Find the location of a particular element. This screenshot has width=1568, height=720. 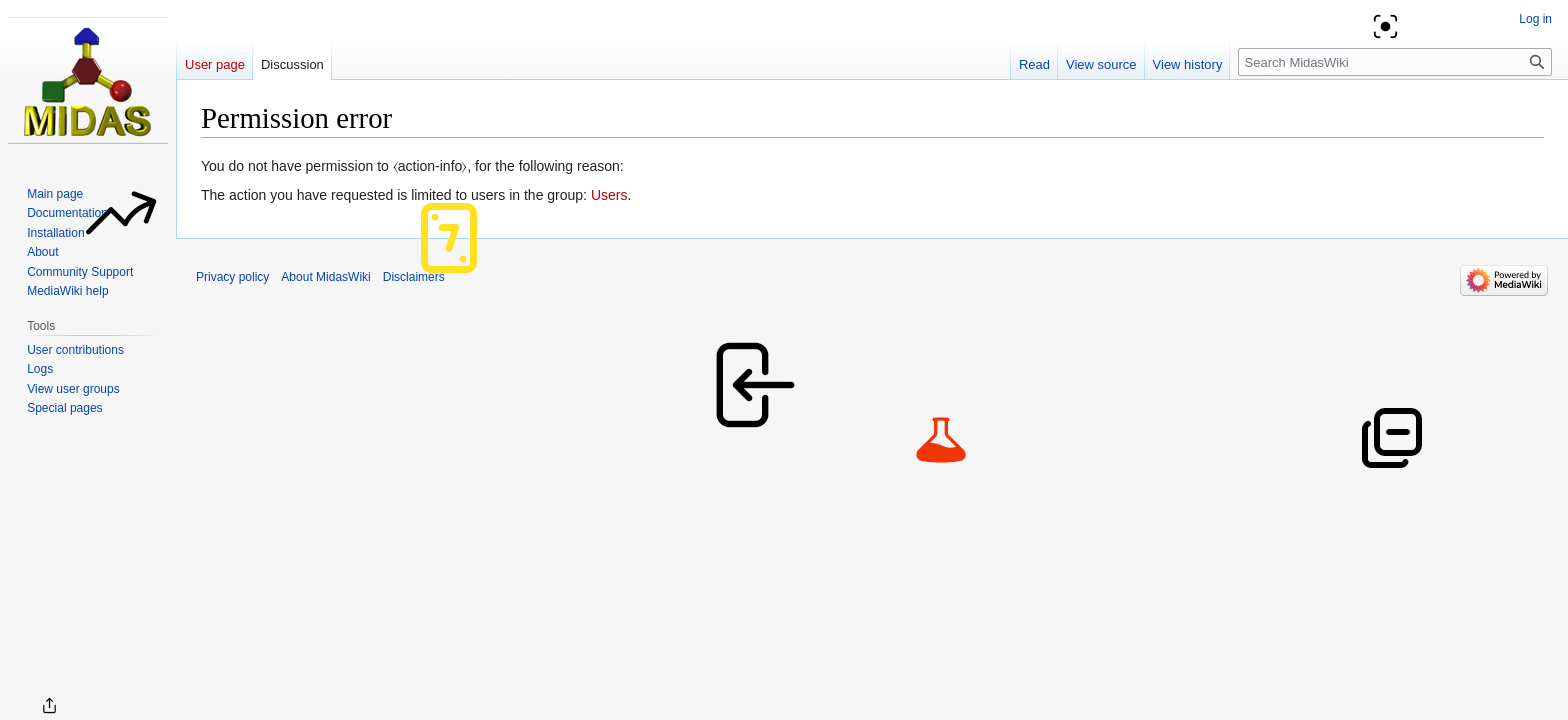

log out of your account is located at coordinates (749, 385).